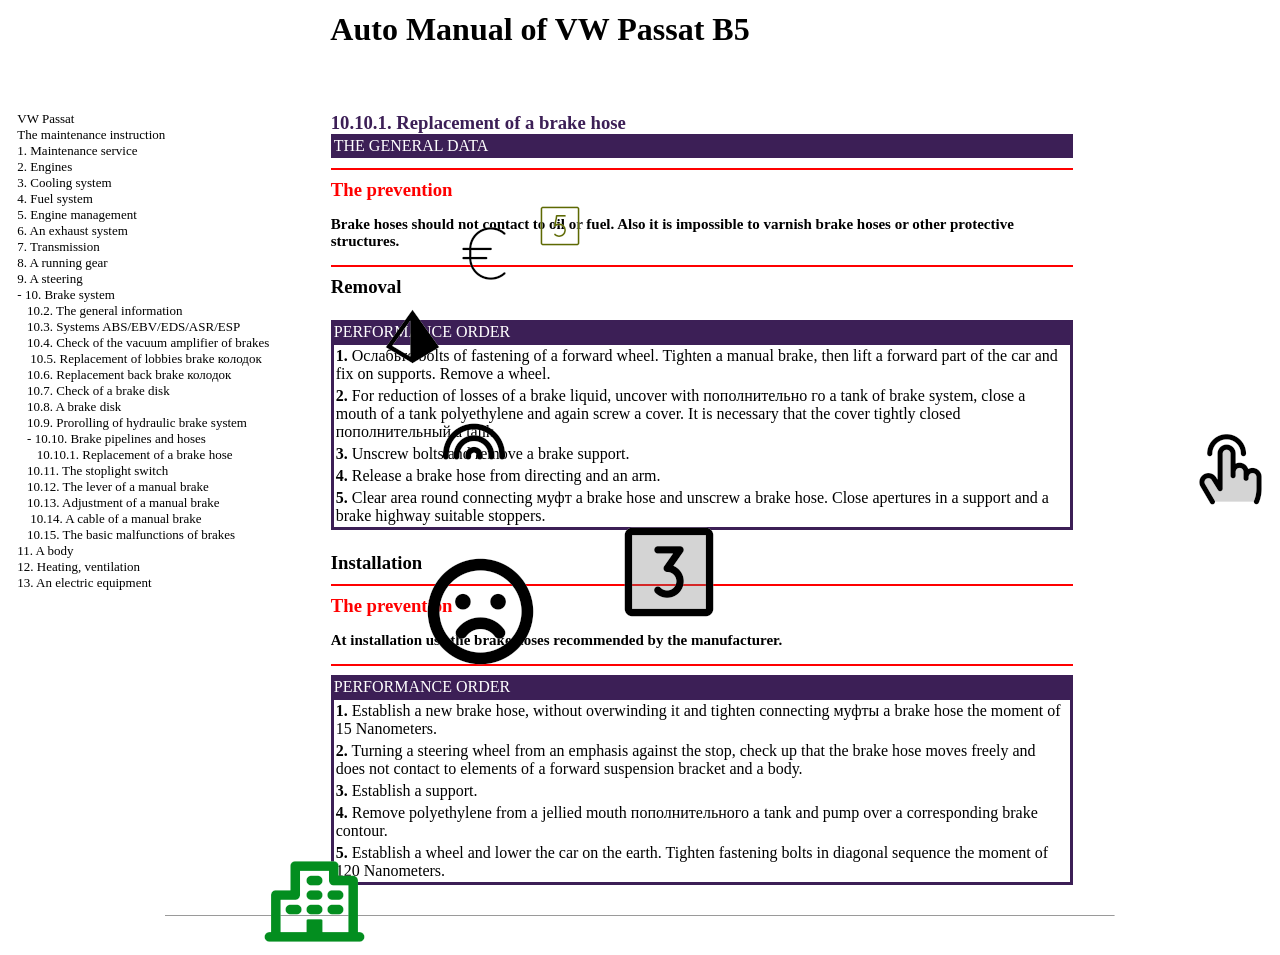  I want to click on indicate negative feedback or dissatisfaction, so click(480, 611).